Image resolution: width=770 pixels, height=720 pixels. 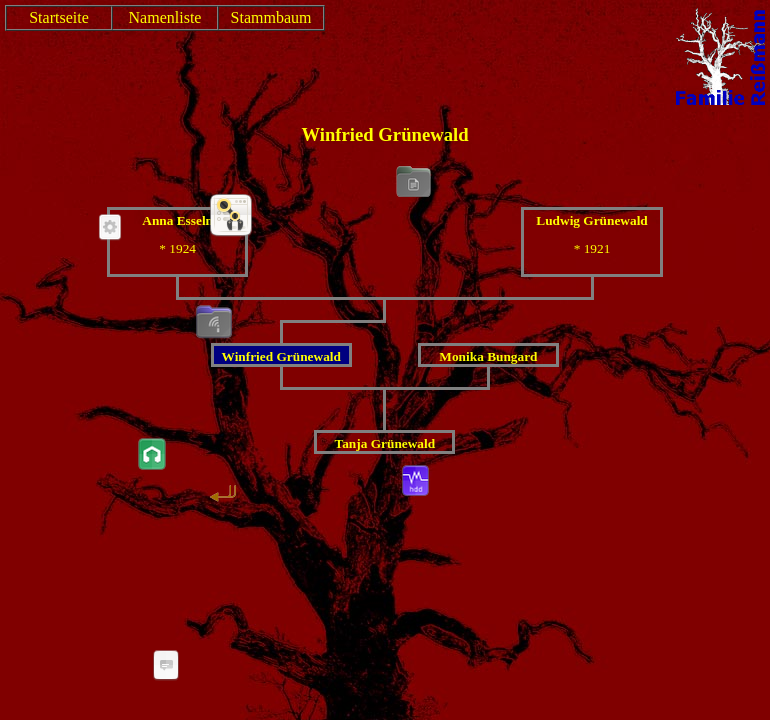 I want to click on reply to all recipients of an email, so click(x=222, y=491).